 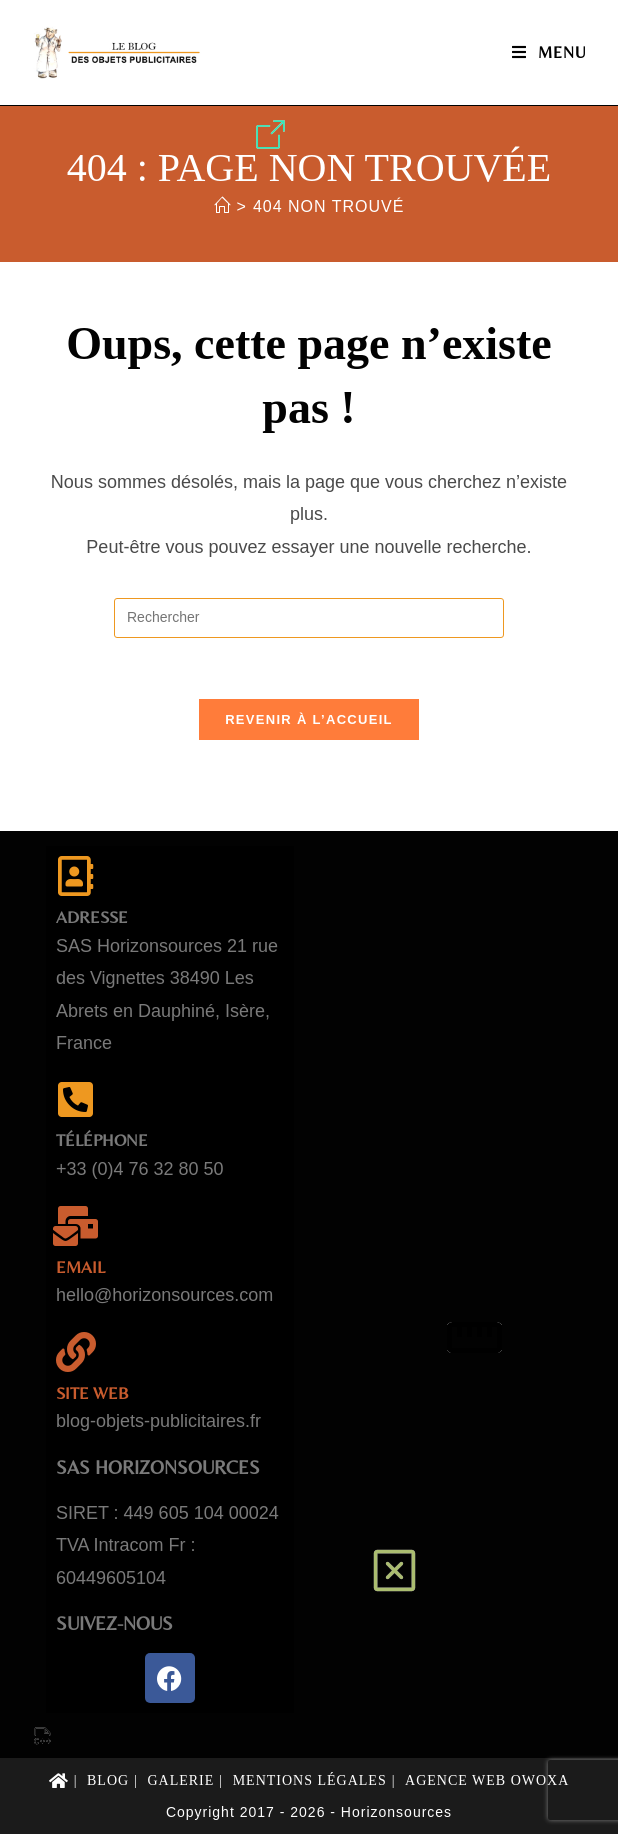 What do you see at coordinates (394, 1570) in the screenshot?
I see `close or dismiss a dialog box` at bounding box center [394, 1570].